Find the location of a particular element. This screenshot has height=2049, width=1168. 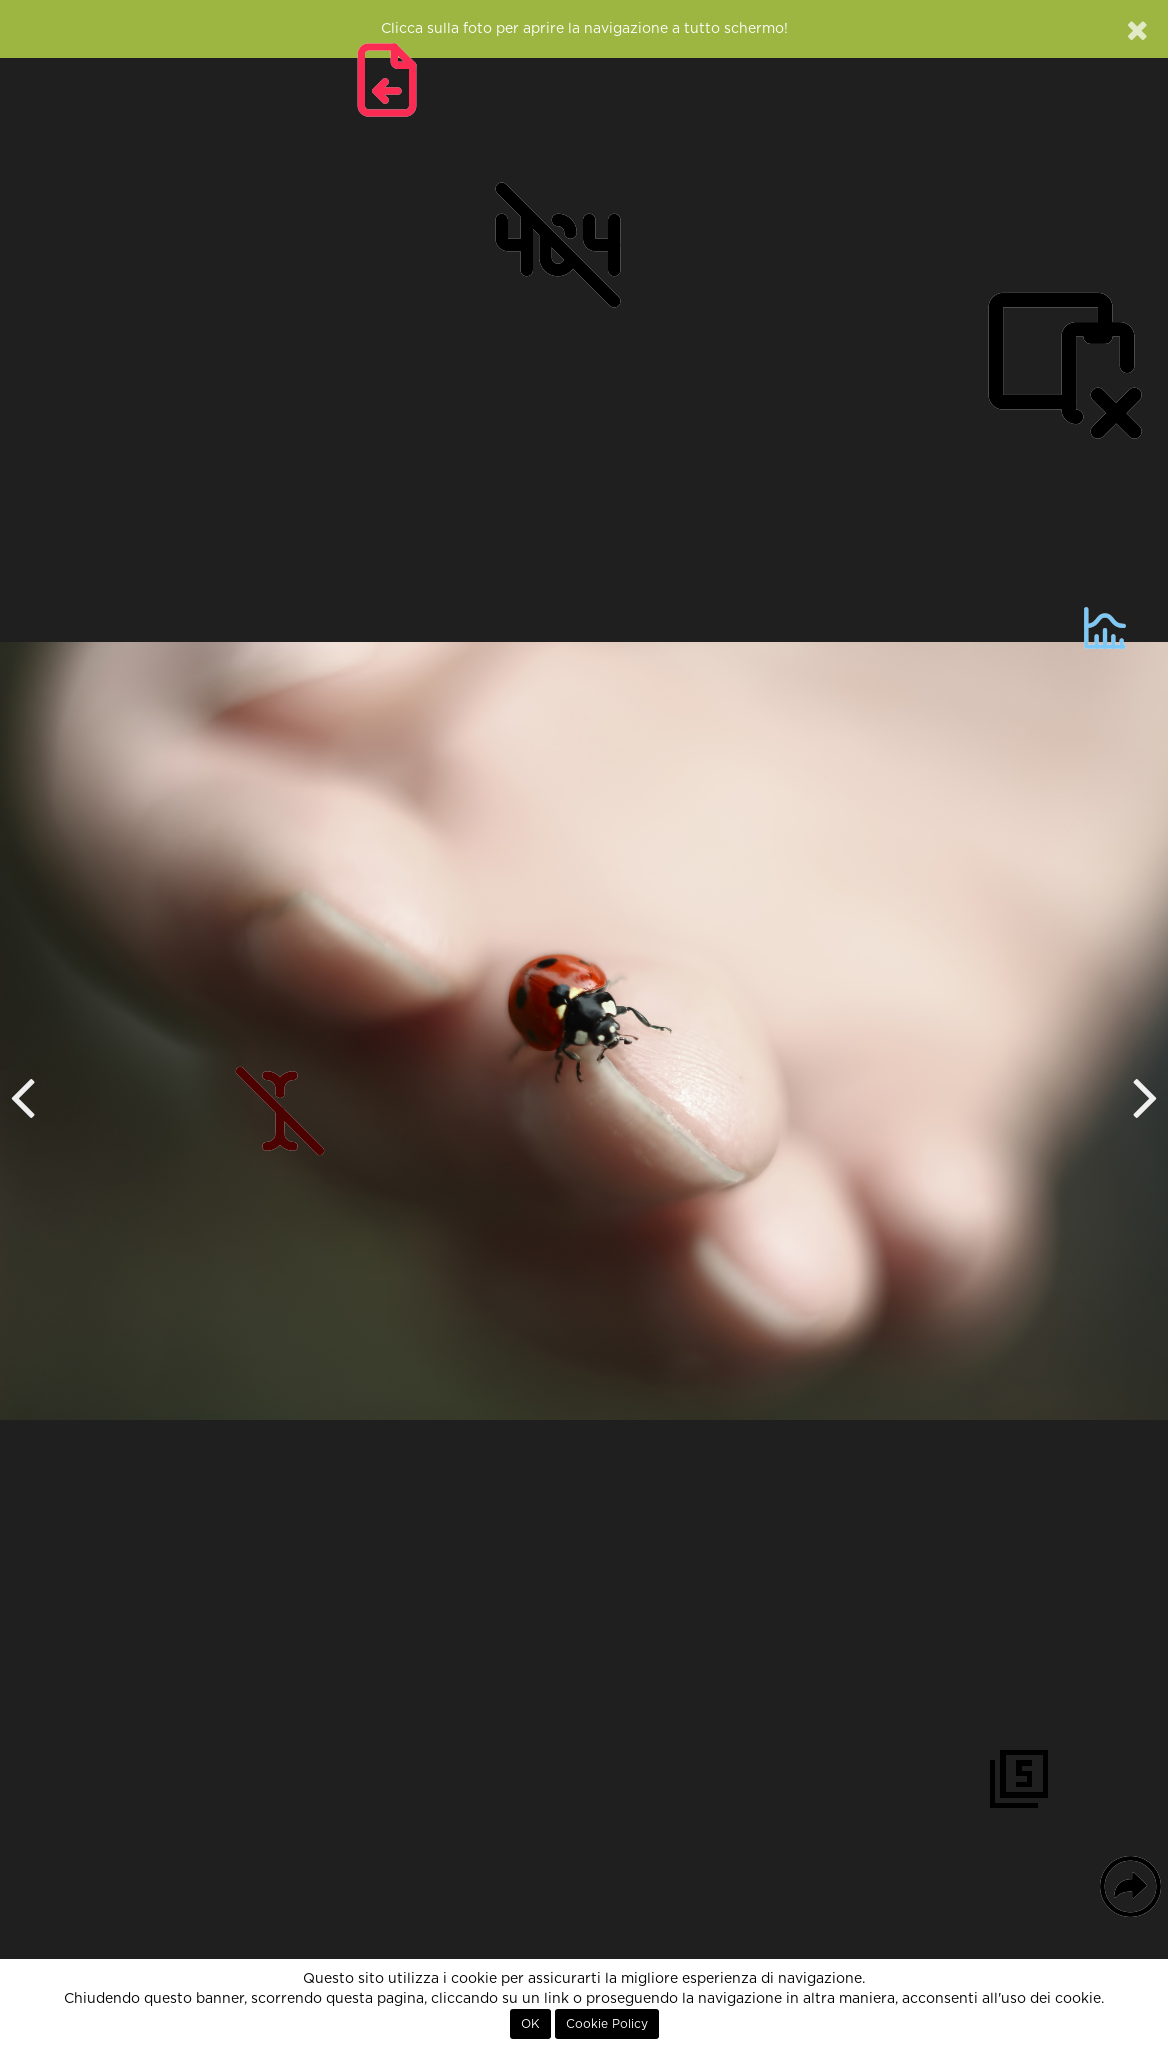

indicates 404 error detection is disabled is located at coordinates (558, 245).